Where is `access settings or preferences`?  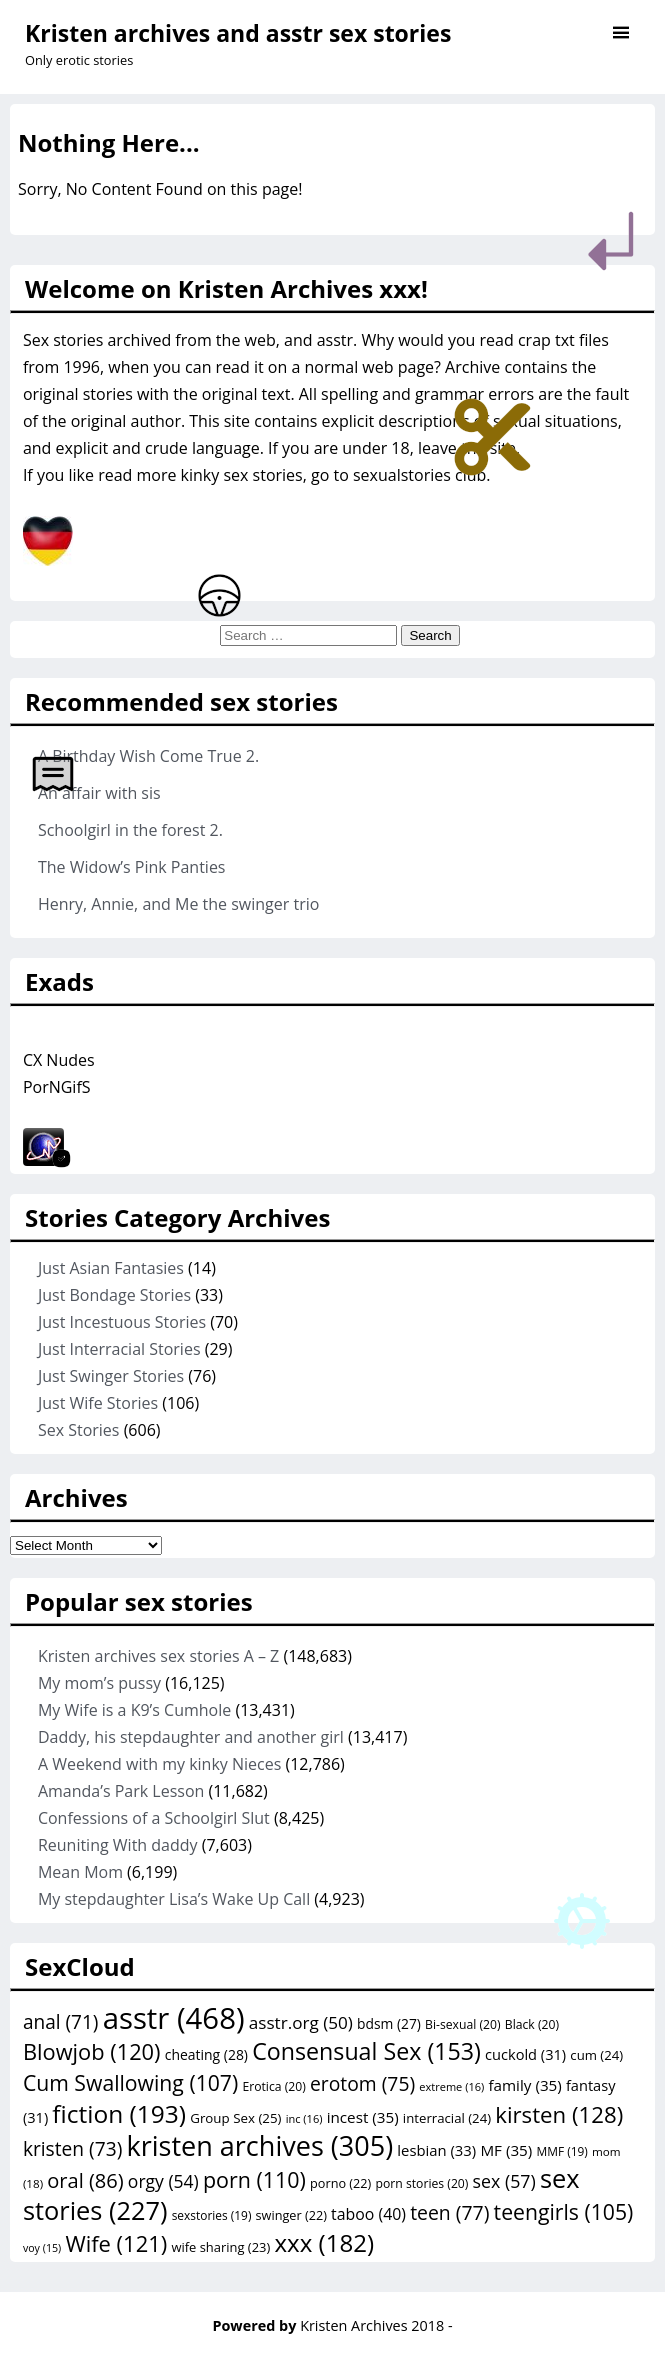 access settings or preferences is located at coordinates (582, 1921).